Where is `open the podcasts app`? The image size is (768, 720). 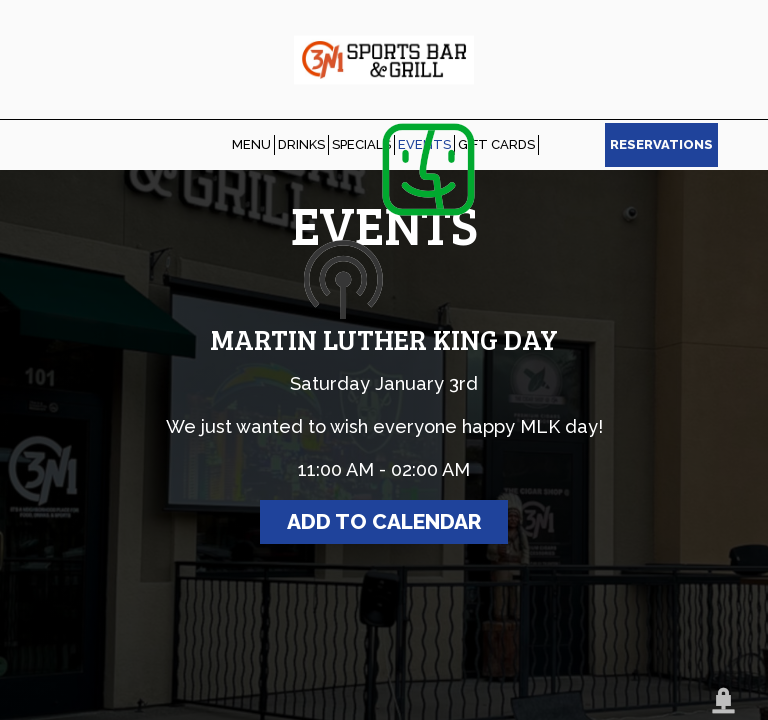 open the podcasts app is located at coordinates (346, 277).